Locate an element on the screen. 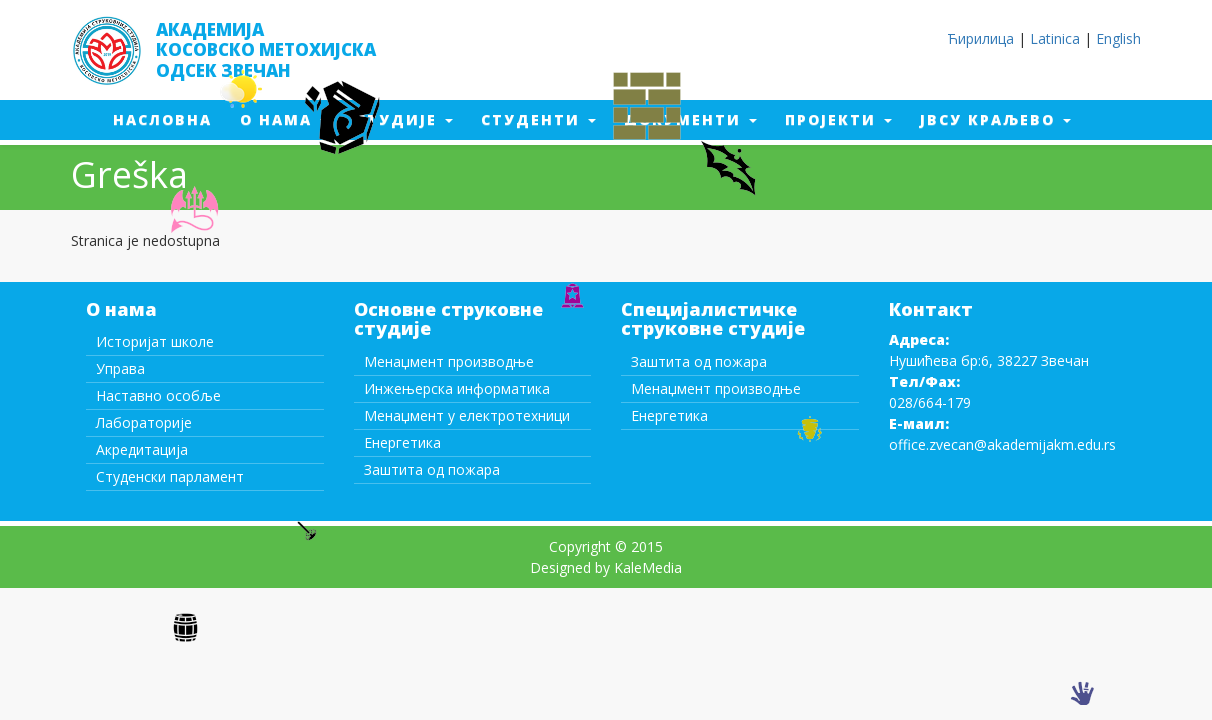 The height and width of the screenshot is (720, 1212). view or manage jewelry inventory is located at coordinates (1082, 693).